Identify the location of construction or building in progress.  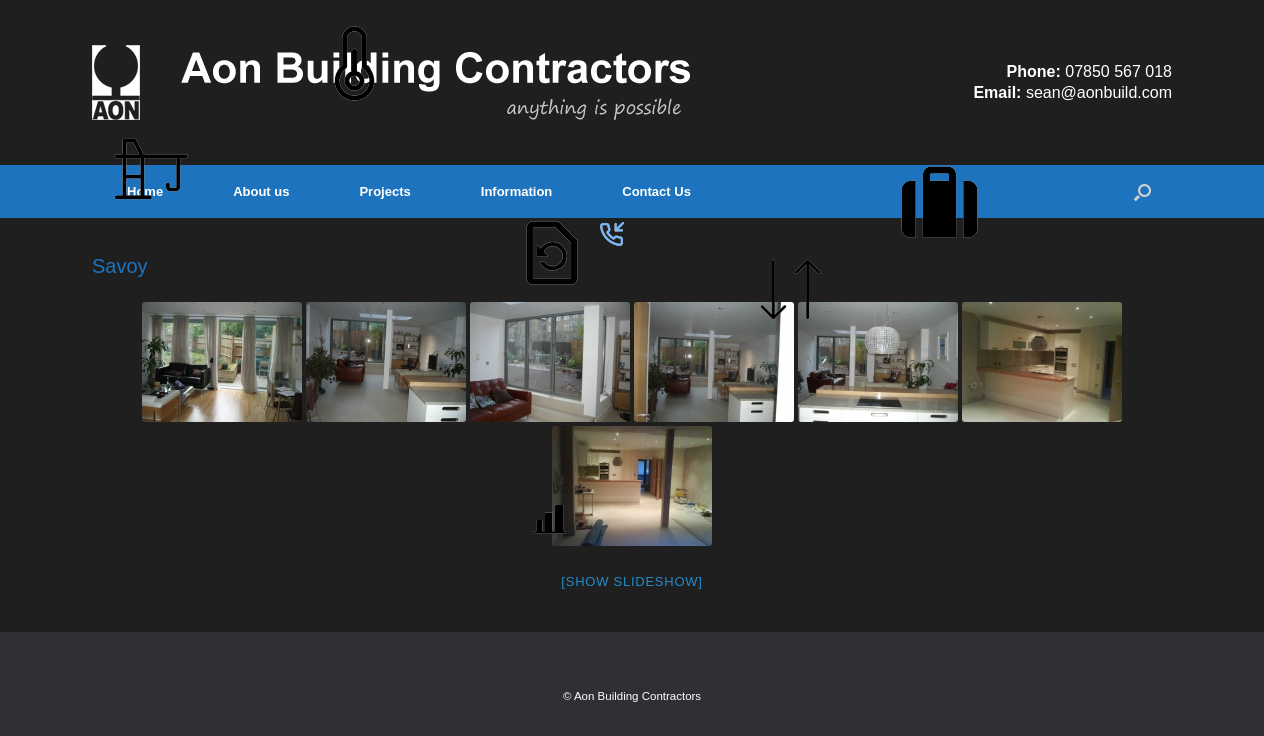
(150, 169).